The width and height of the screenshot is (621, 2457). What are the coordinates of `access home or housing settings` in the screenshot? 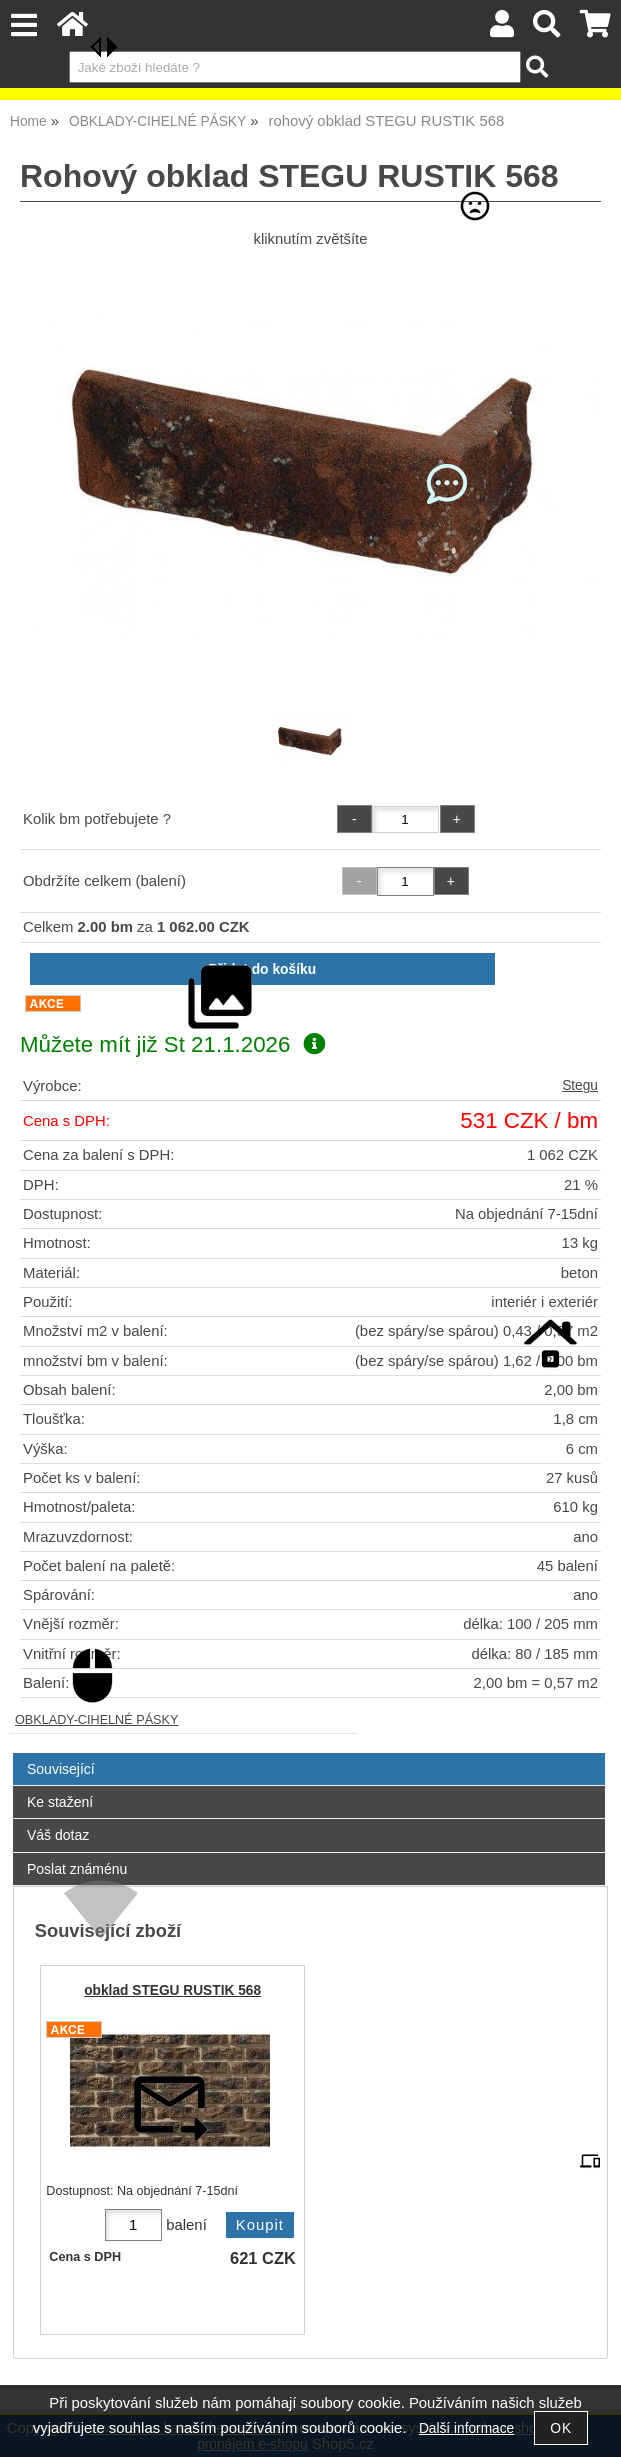 It's located at (550, 1344).